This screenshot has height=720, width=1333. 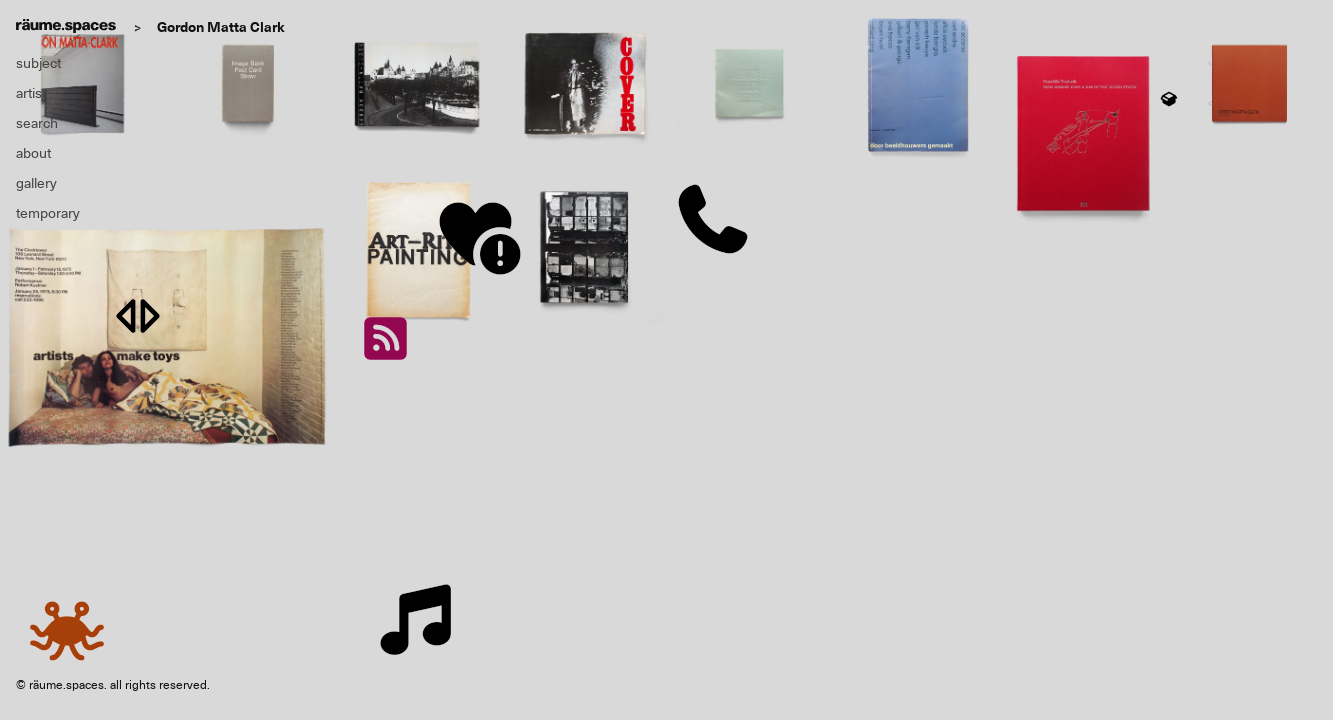 I want to click on access music library or audio files, so click(x=418, y=622).